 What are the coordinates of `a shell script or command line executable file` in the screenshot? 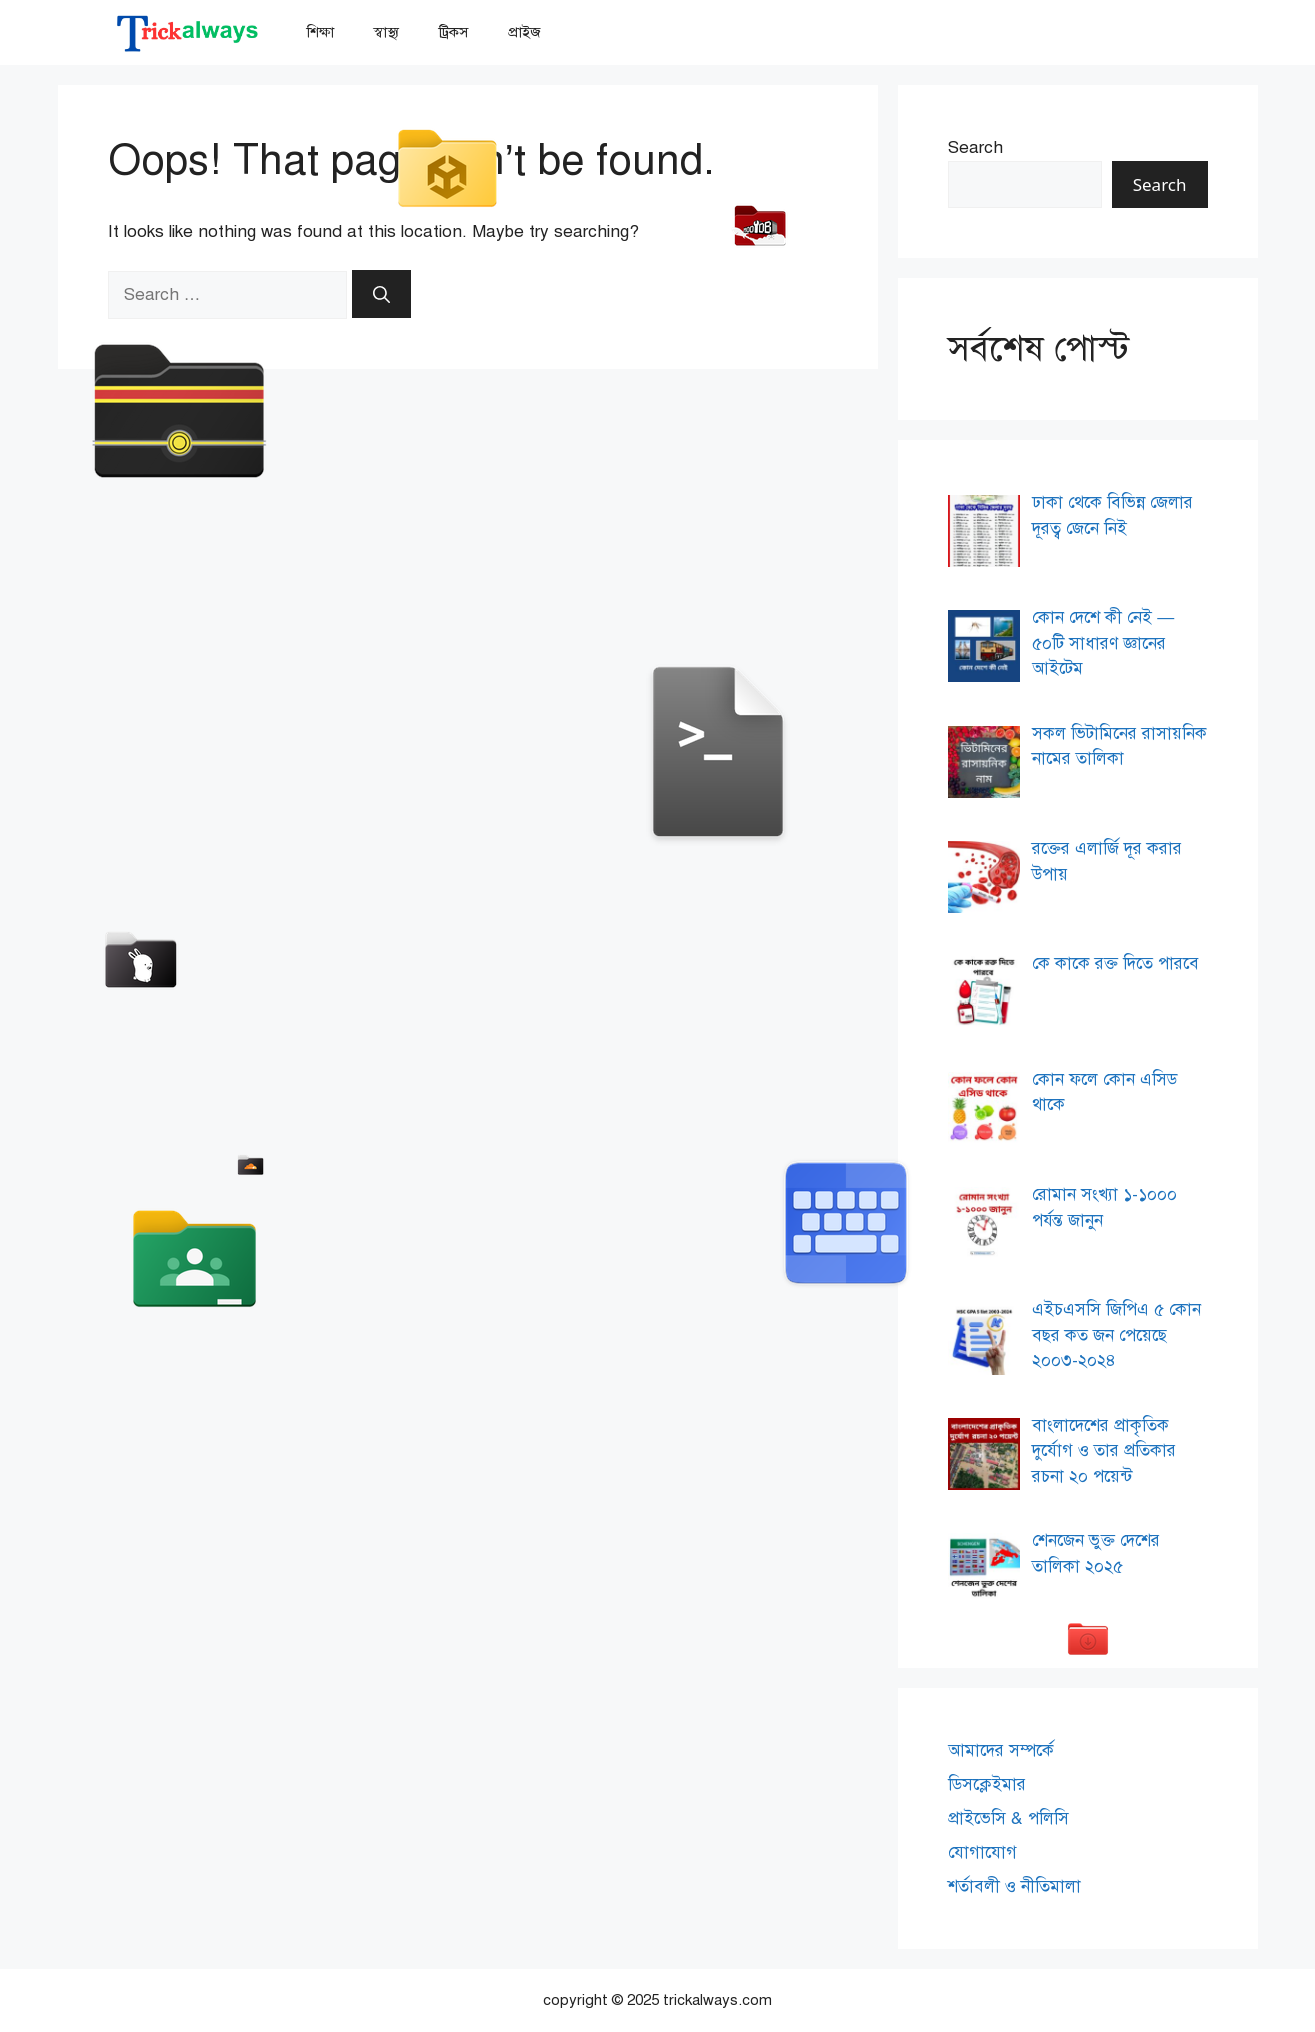 It's located at (718, 755).